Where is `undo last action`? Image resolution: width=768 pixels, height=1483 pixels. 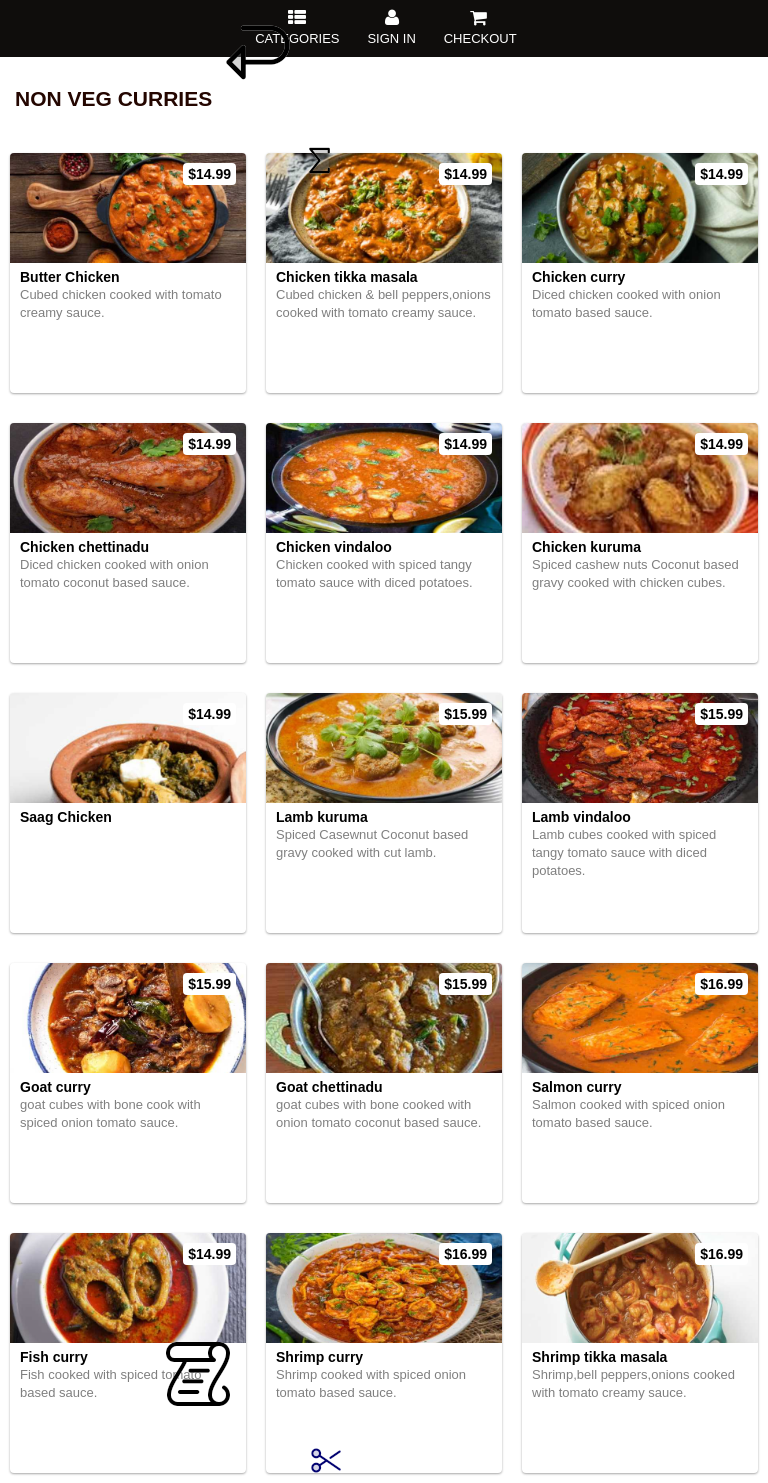 undo last action is located at coordinates (258, 50).